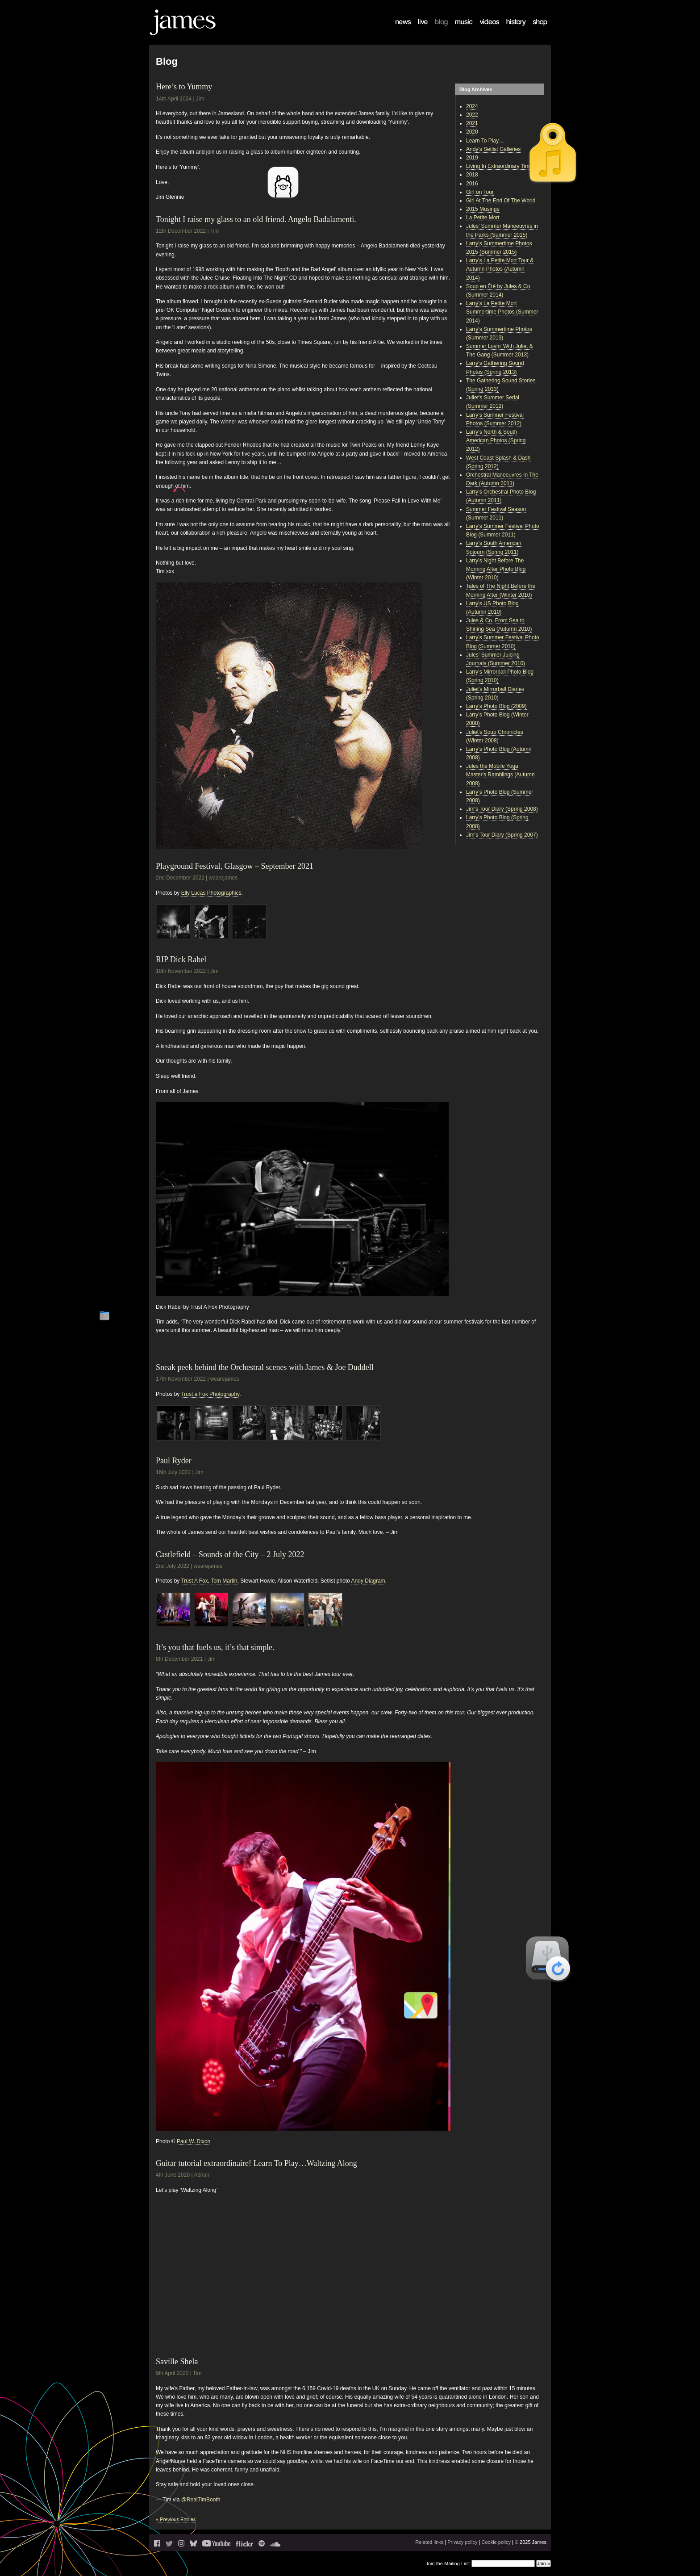 The height and width of the screenshot is (2576, 700). What do you see at coordinates (547, 1958) in the screenshot?
I see `format or erase a USB drive` at bounding box center [547, 1958].